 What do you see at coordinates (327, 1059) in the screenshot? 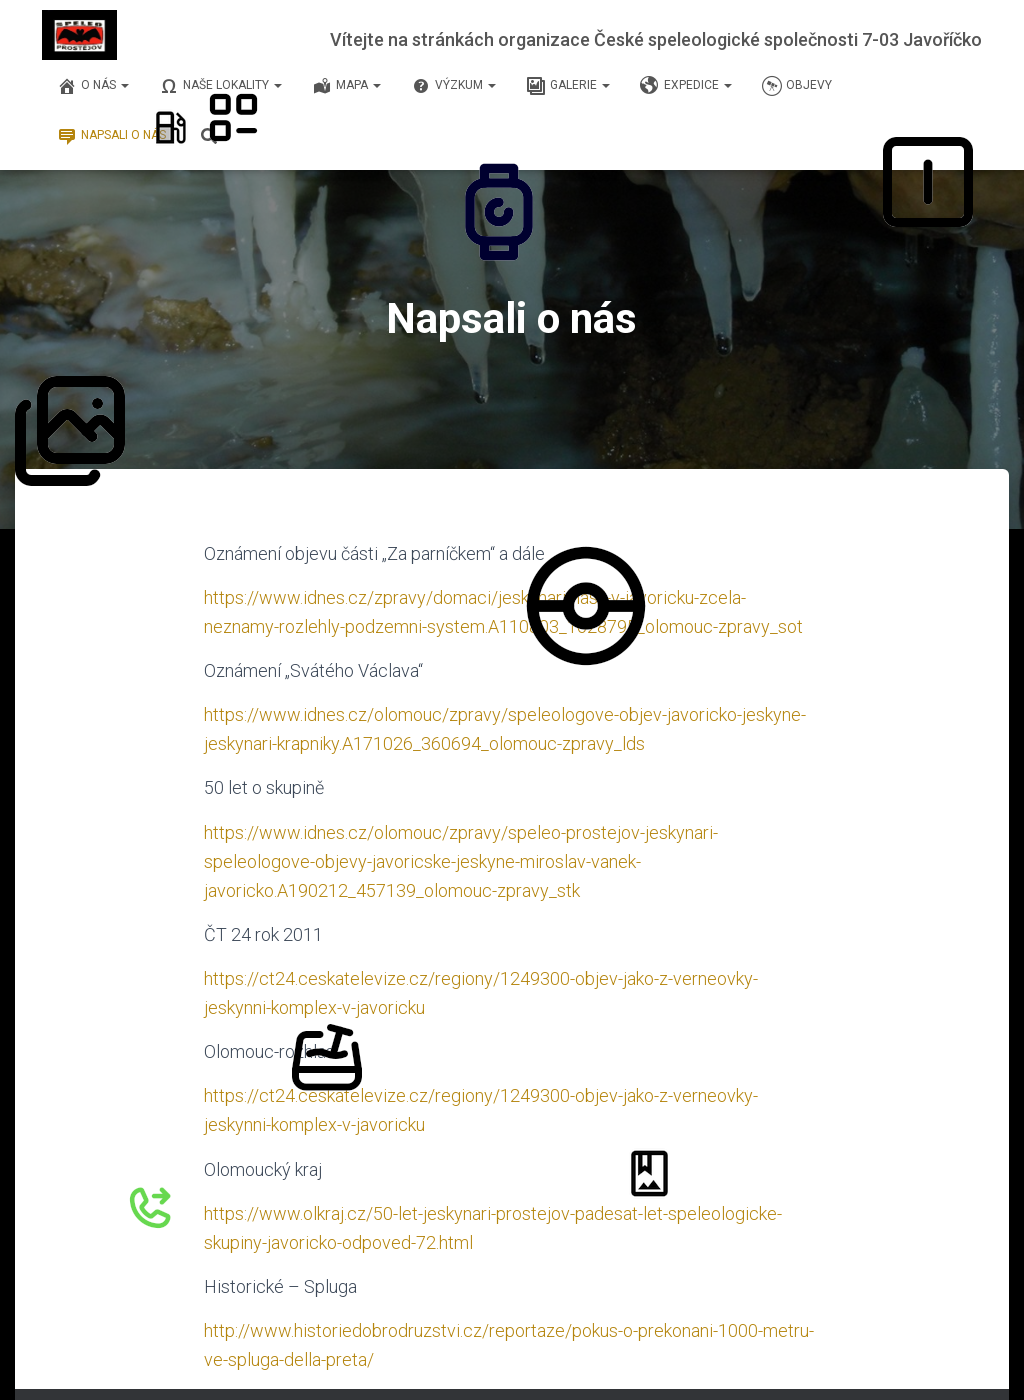
I see `access sandbox or testing environment` at bounding box center [327, 1059].